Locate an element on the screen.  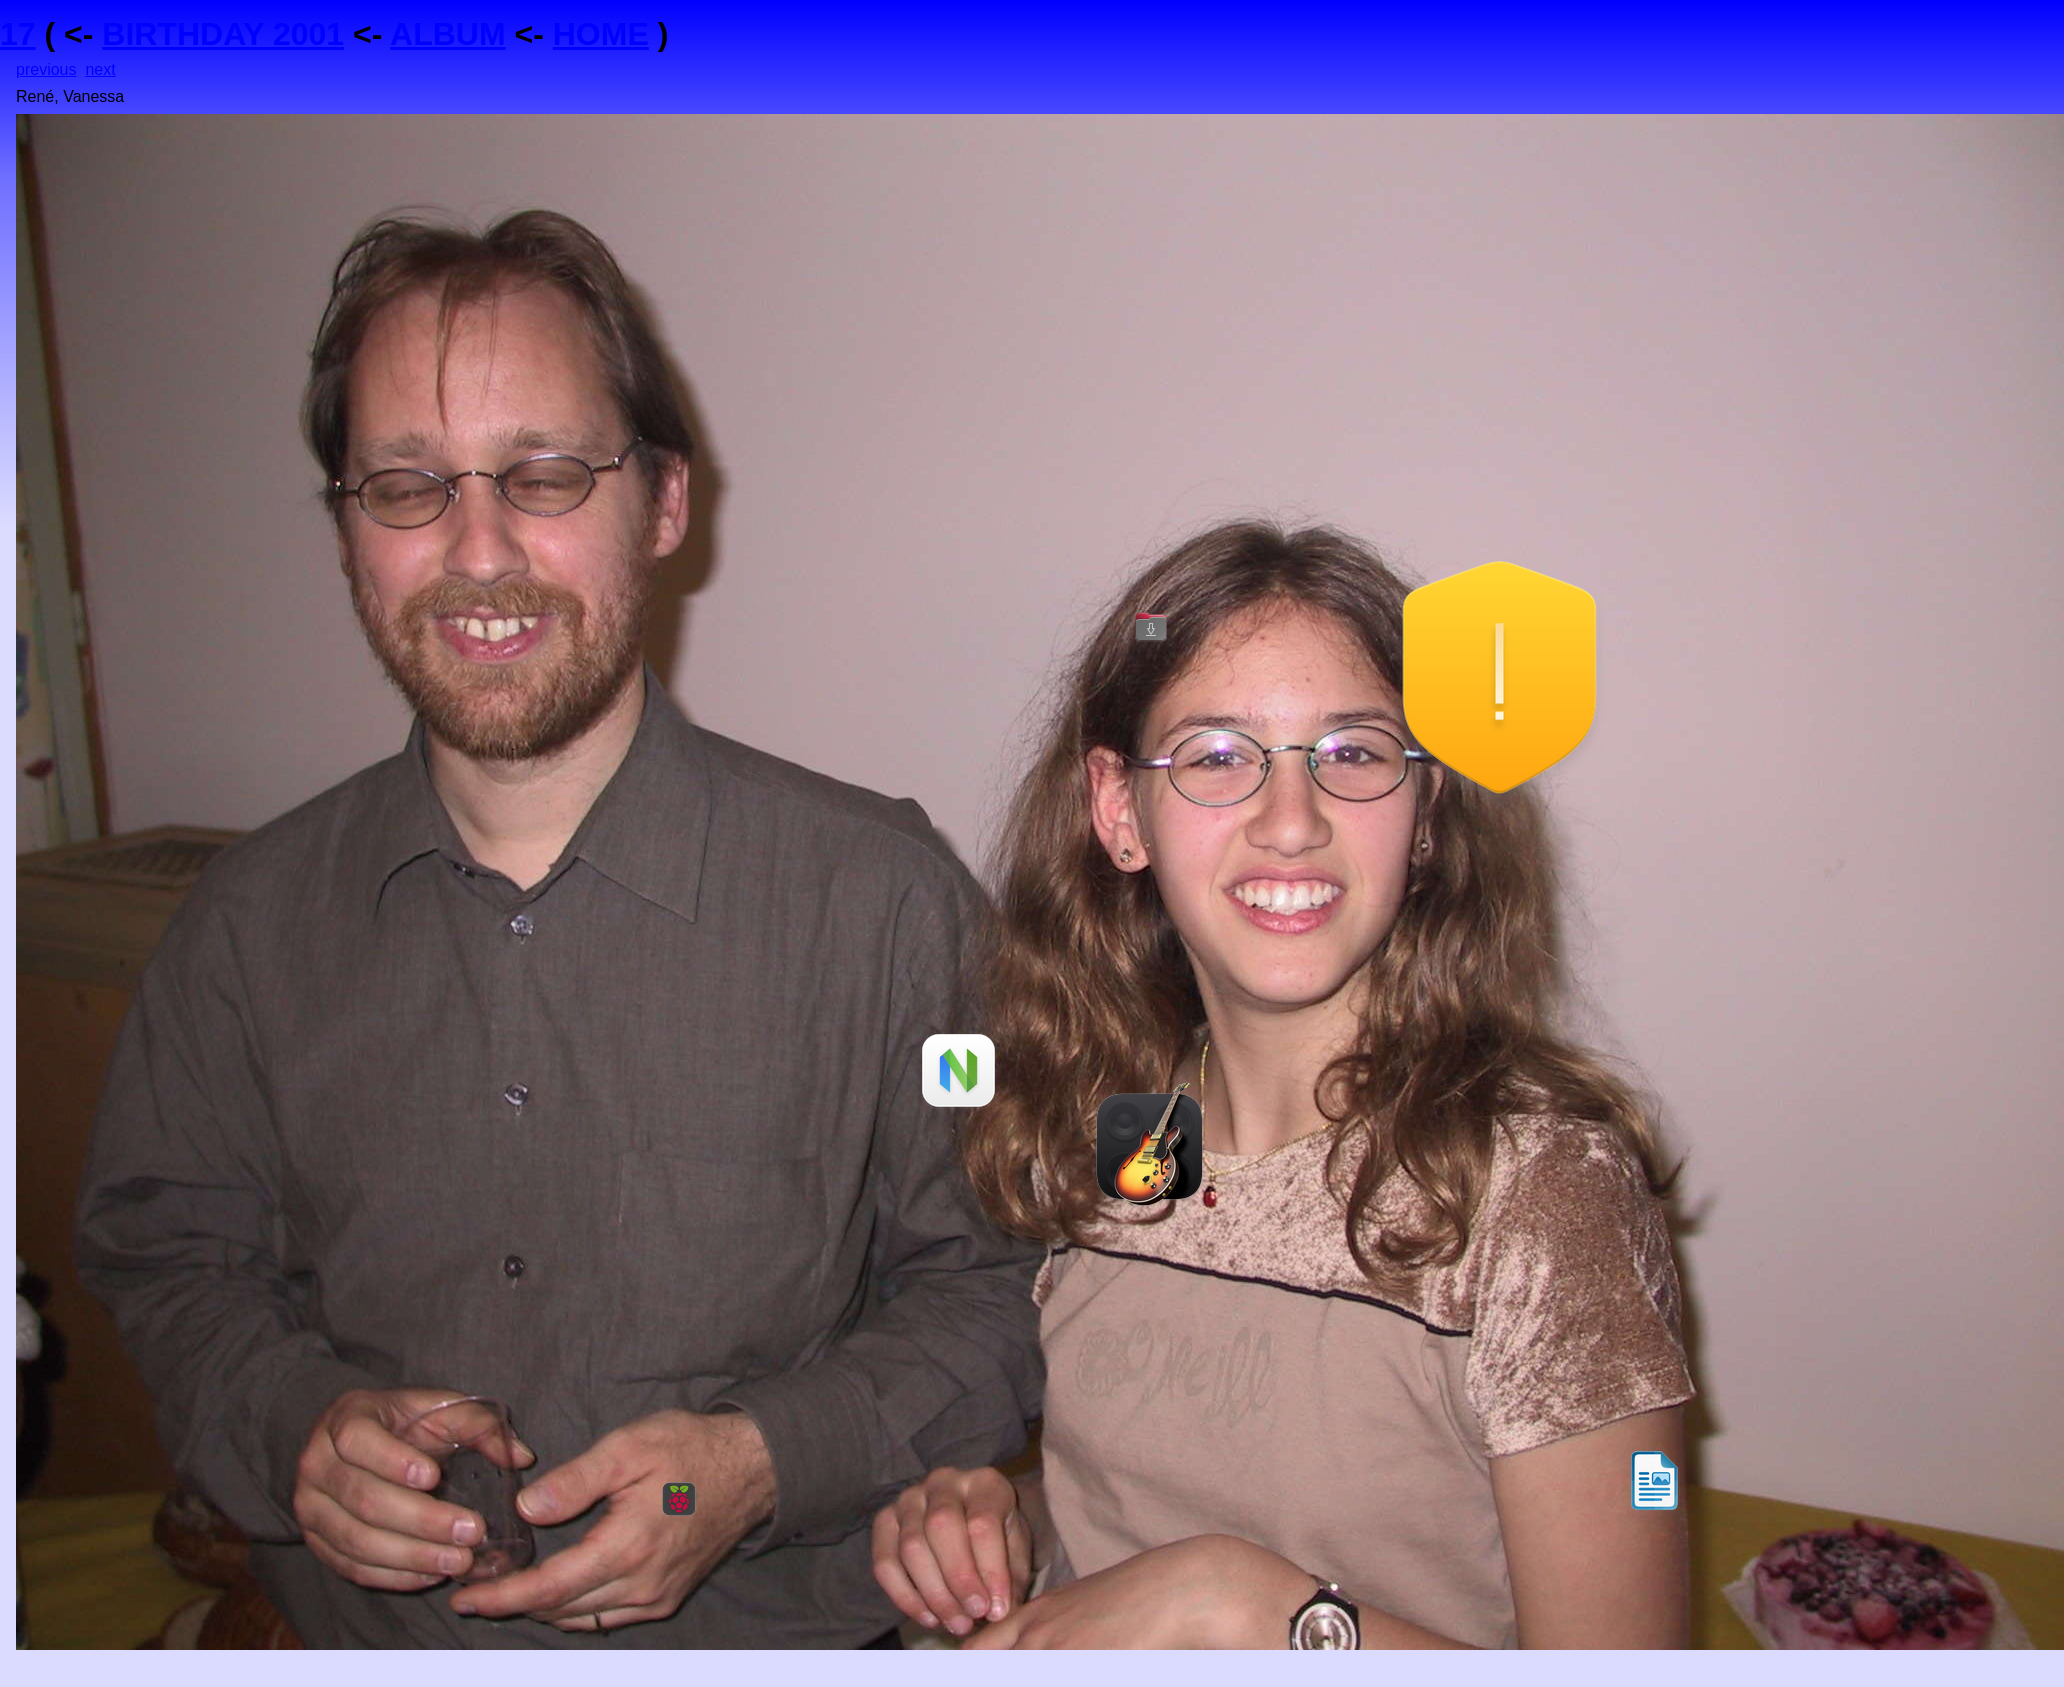
open GarageBand music creation app is located at coordinates (1149, 1146).